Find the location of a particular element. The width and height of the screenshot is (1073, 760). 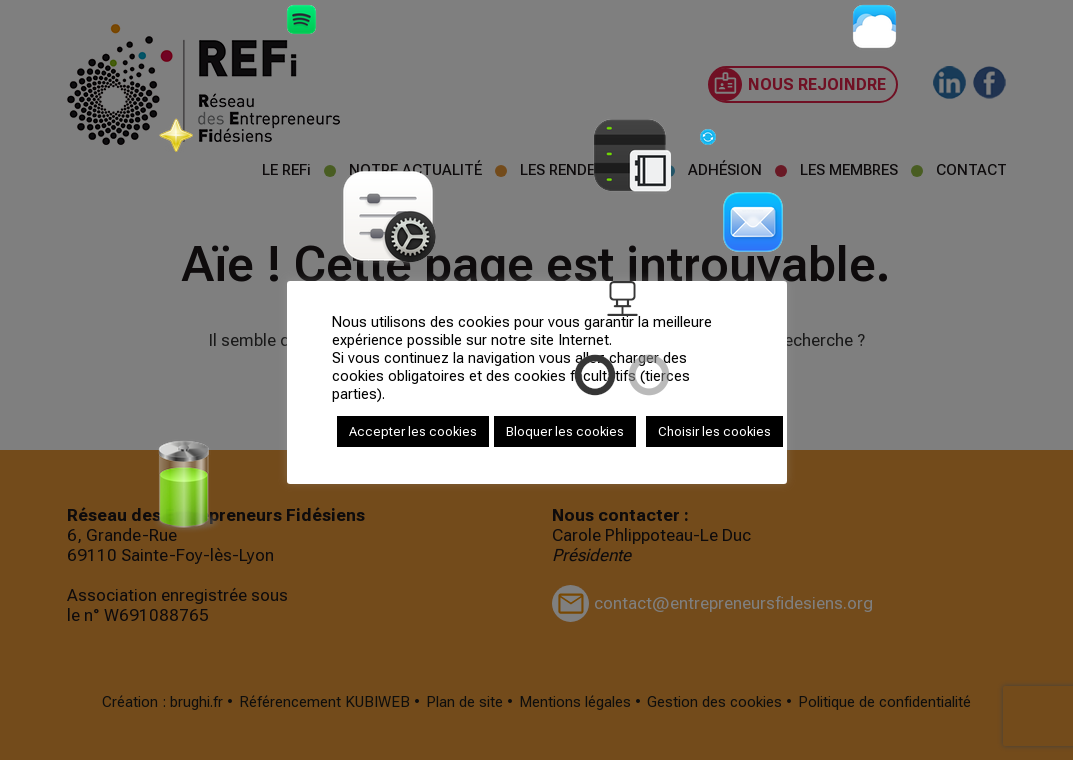

dropbox is currently syncing files is located at coordinates (708, 137).